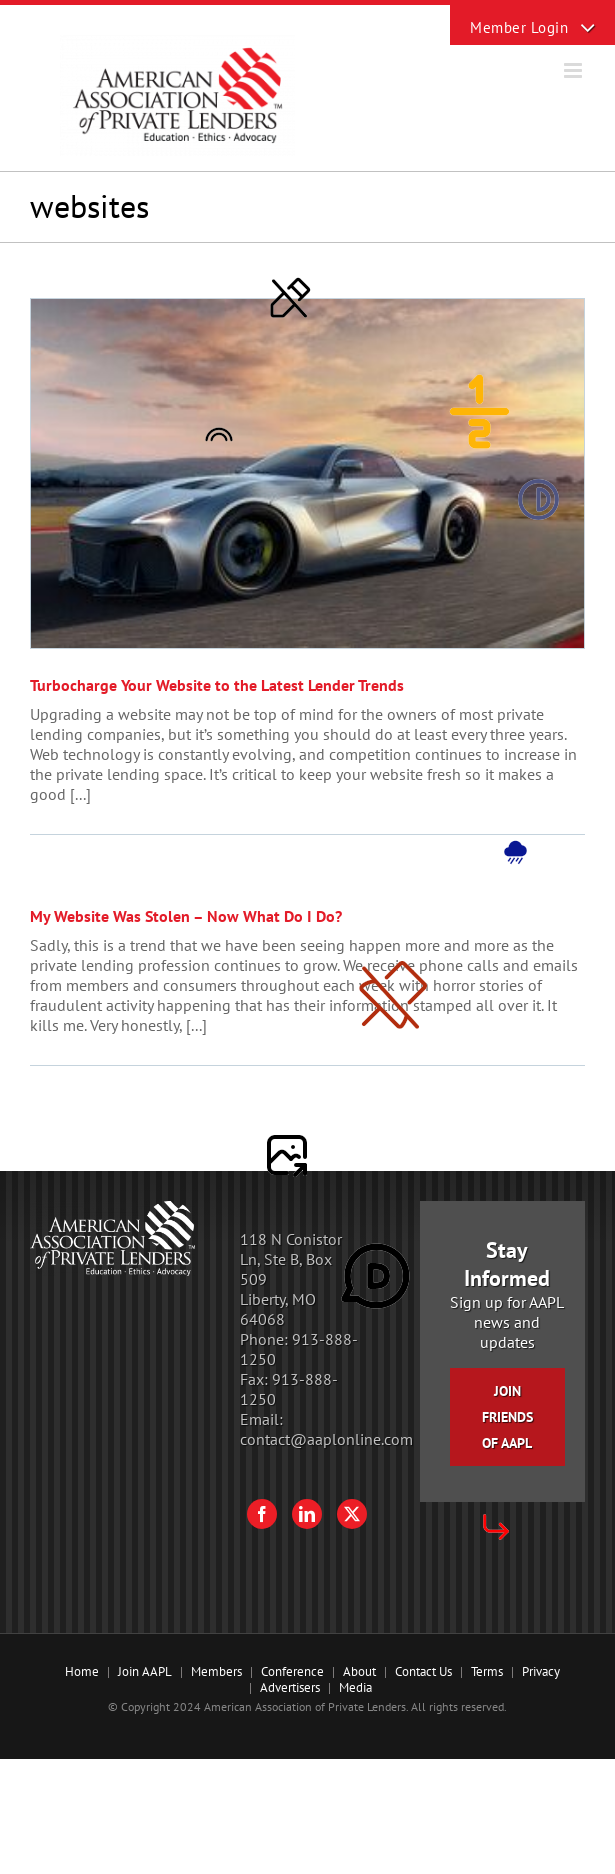 Image resolution: width=615 pixels, height=1874 pixels. What do you see at coordinates (287, 1155) in the screenshot?
I see `share a photo or image` at bounding box center [287, 1155].